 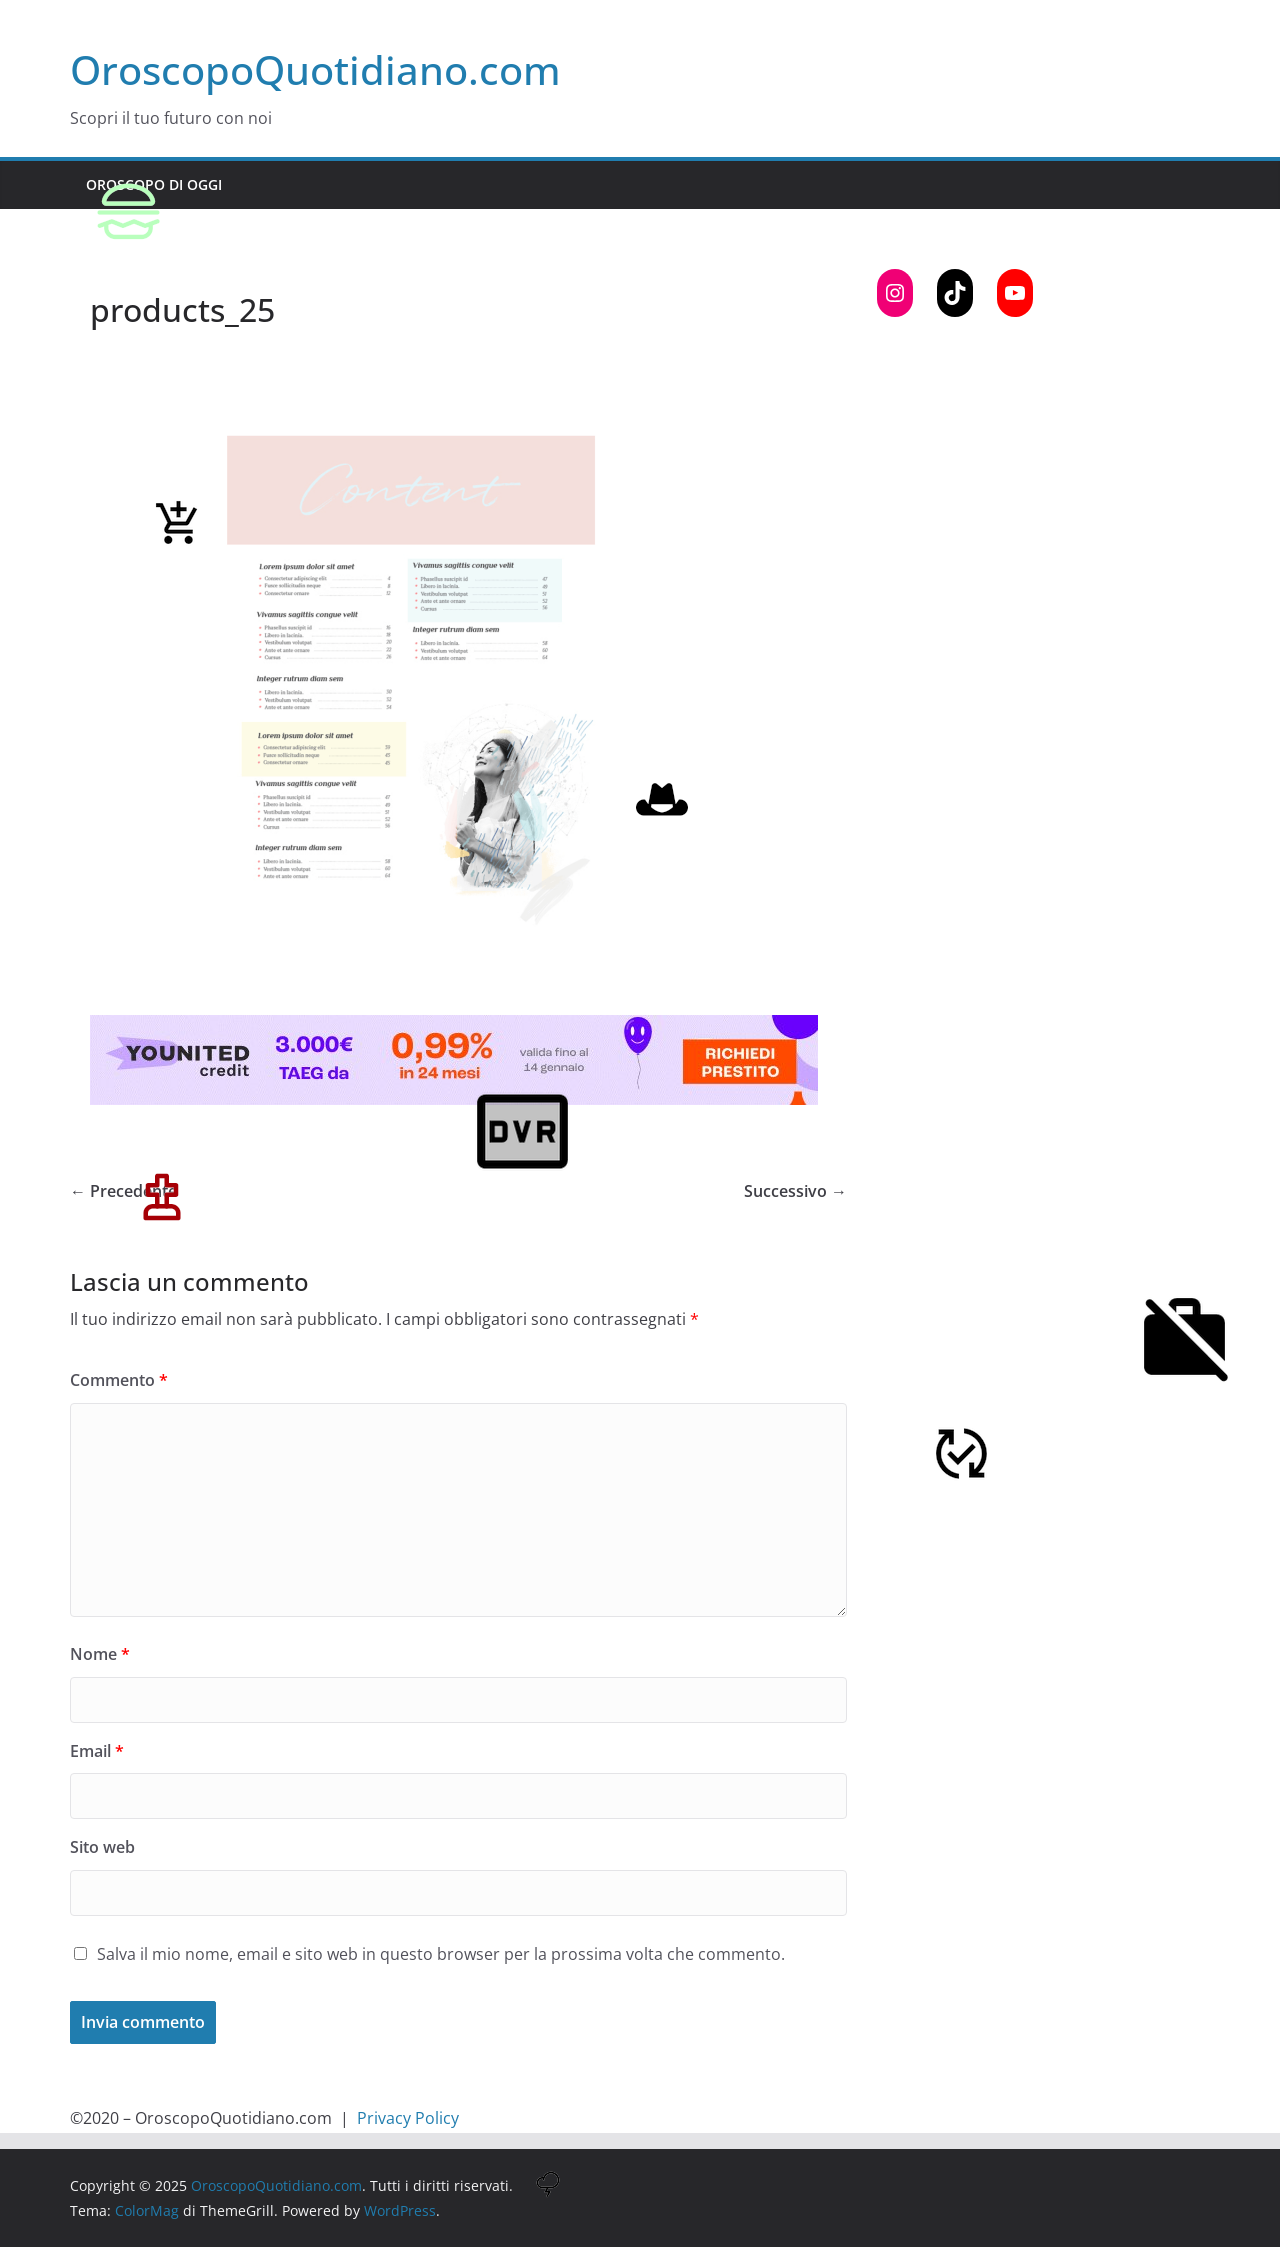 I want to click on add item to shopping cart, so click(x=178, y=523).